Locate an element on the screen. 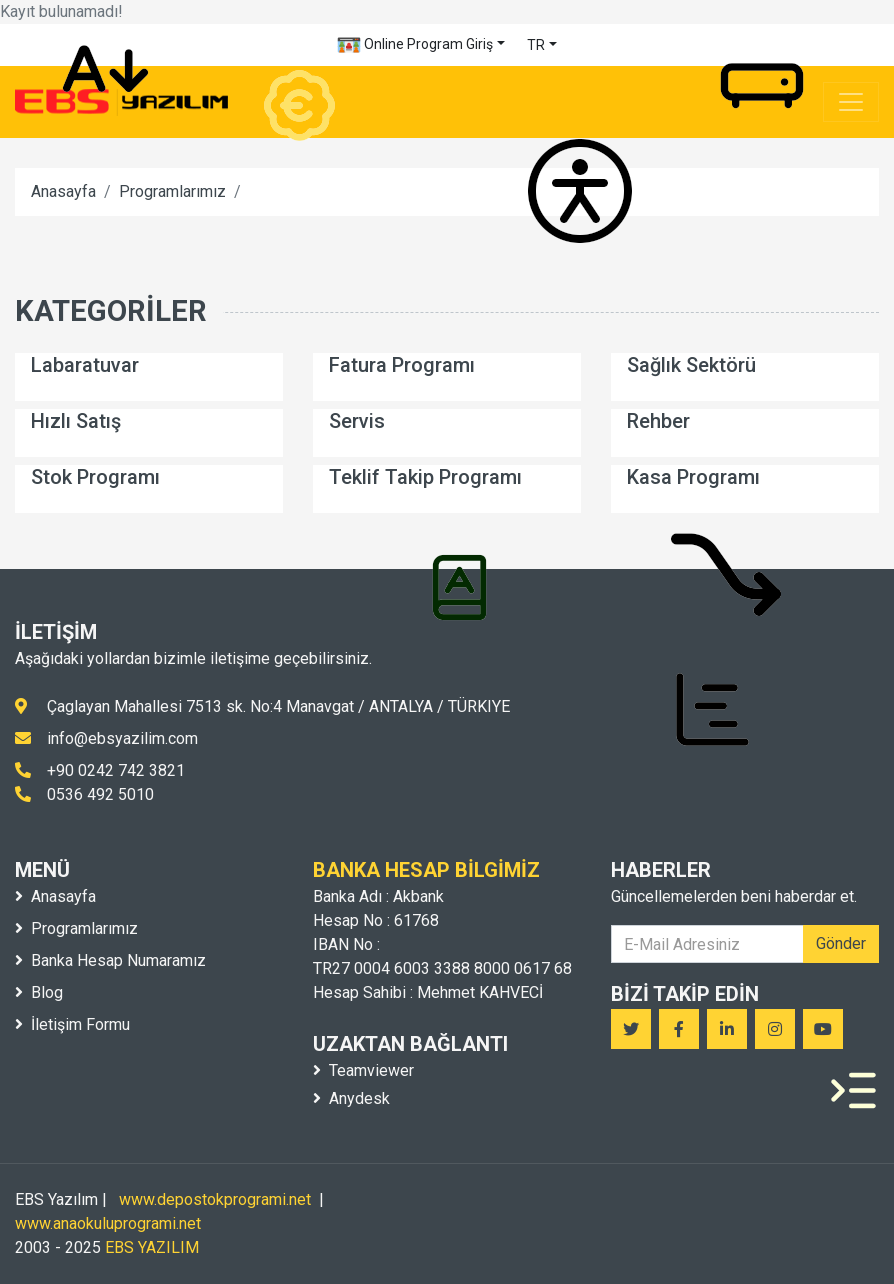  access radio or audio receiver settings is located at coordinates (762, 82).